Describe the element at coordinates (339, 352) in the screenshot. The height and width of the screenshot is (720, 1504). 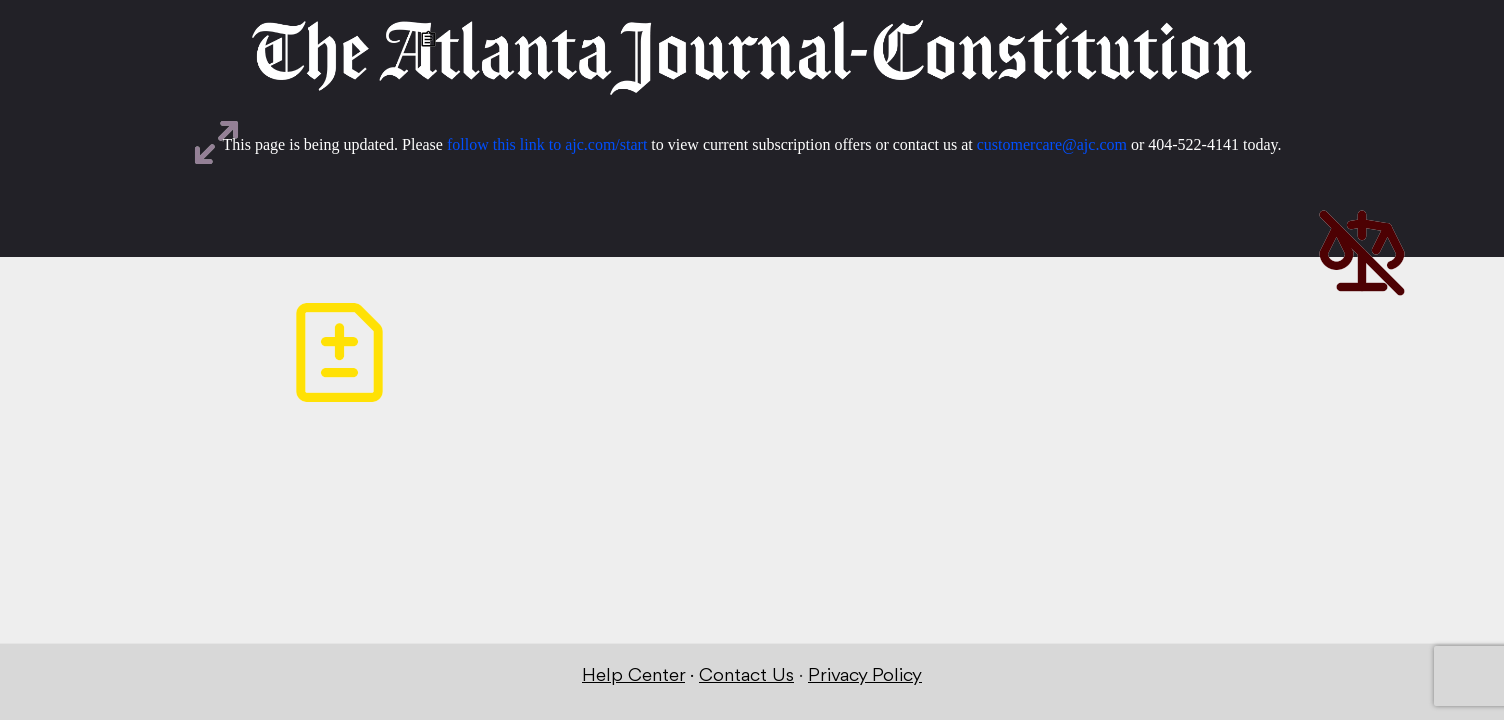
I see `view file differences or changes` at that location.